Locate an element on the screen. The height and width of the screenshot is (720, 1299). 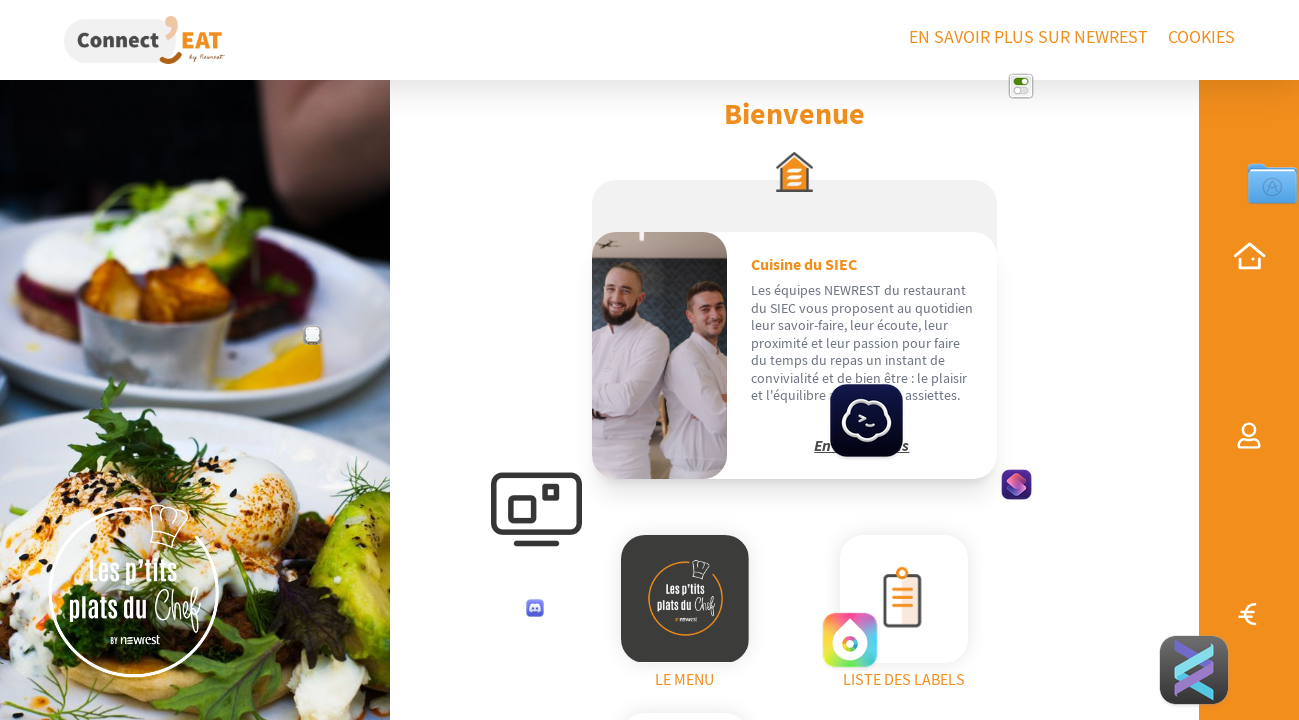
open disk and storage preferences is located at coordinates (312, 335).